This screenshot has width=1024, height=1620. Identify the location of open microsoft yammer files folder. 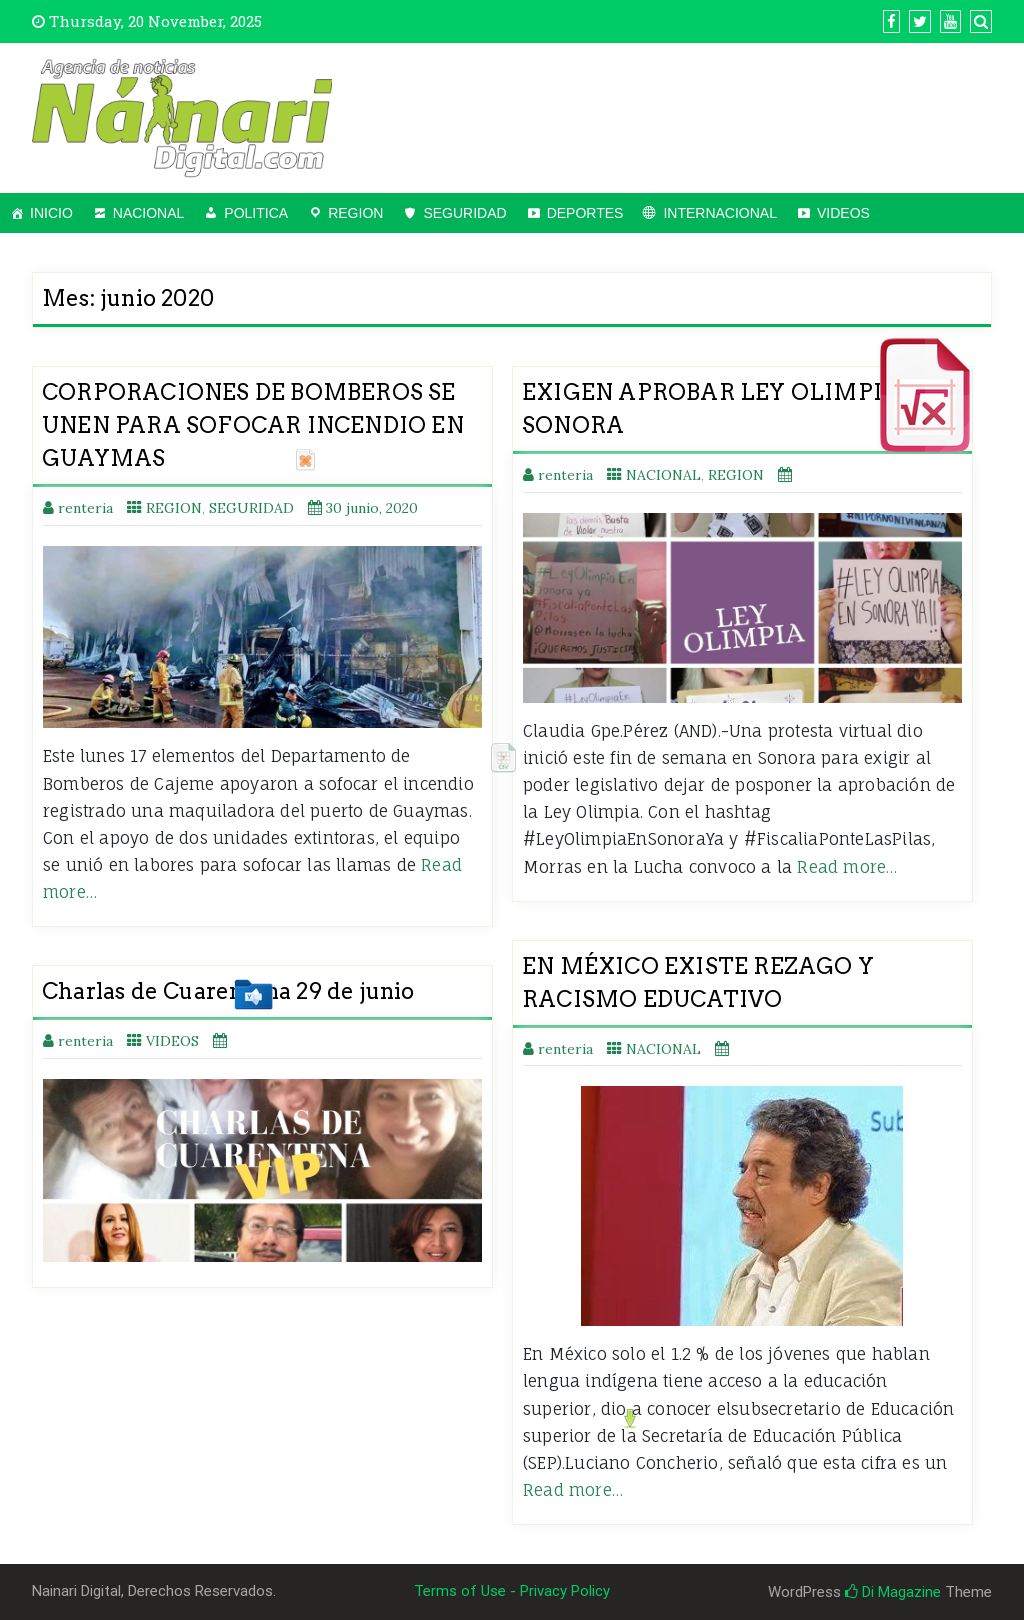
(253, 995).